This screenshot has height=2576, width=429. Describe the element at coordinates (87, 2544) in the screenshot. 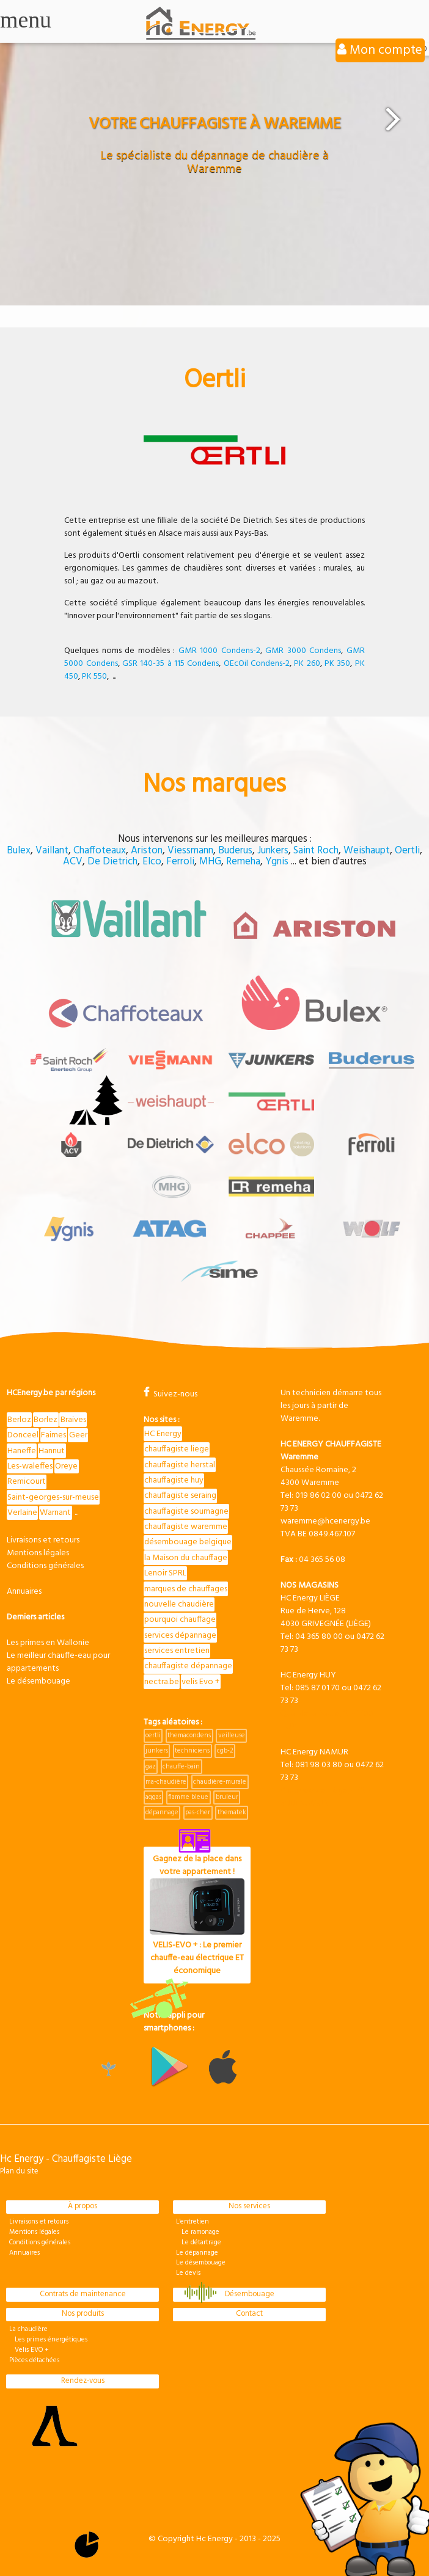

I see `view analytics or statistics breakdown` at that location.